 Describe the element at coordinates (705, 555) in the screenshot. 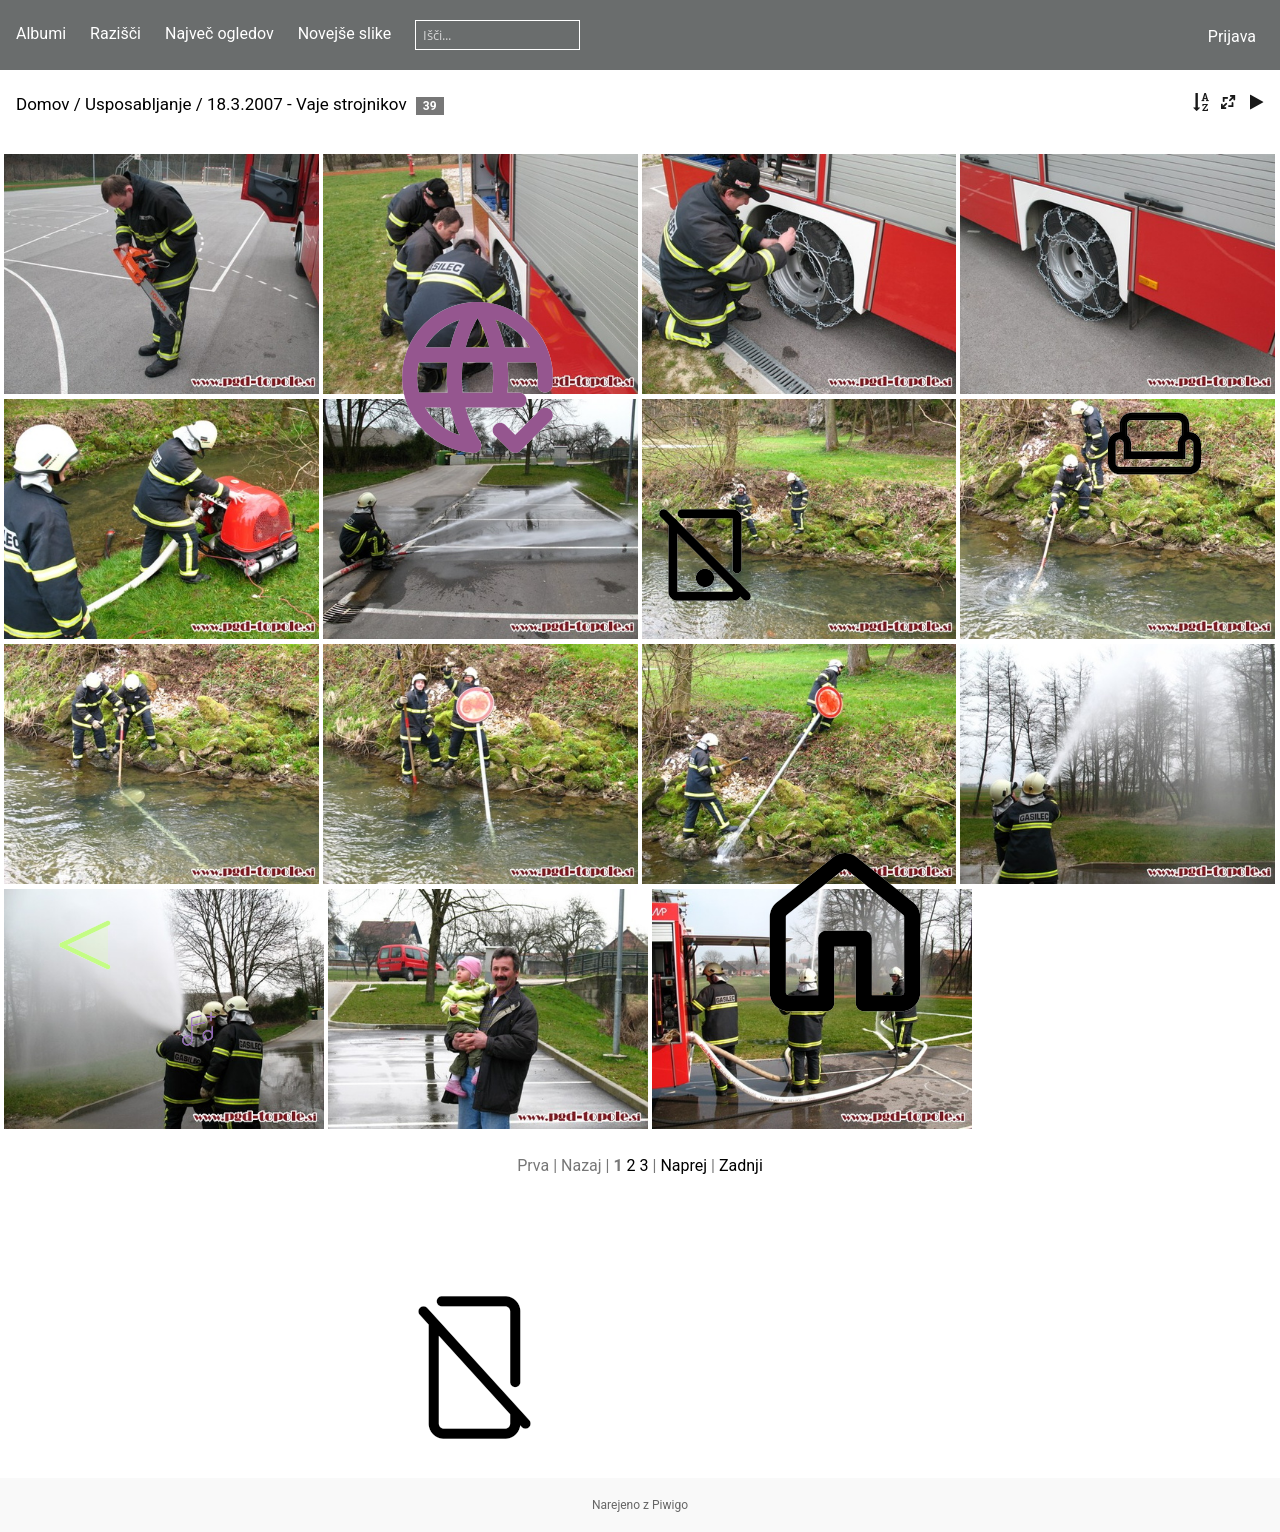

I see `tablet device is disabled or unavailable` at that location.